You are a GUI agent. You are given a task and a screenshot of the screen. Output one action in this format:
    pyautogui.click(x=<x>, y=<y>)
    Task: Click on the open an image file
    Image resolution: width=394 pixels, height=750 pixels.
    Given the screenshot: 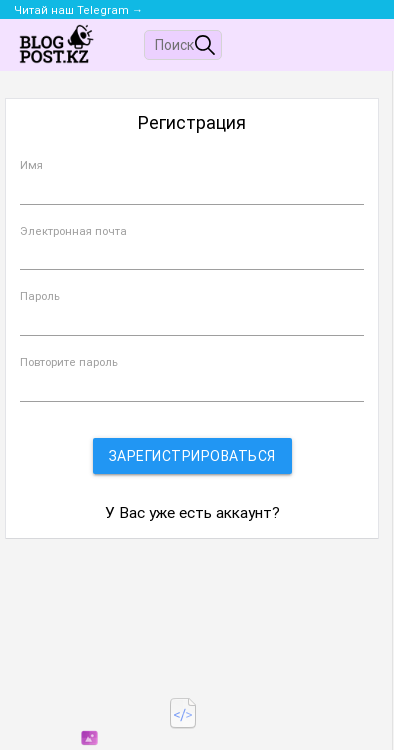 What is the action you would take?
    pyautogui.click(x=89, y=737)
    